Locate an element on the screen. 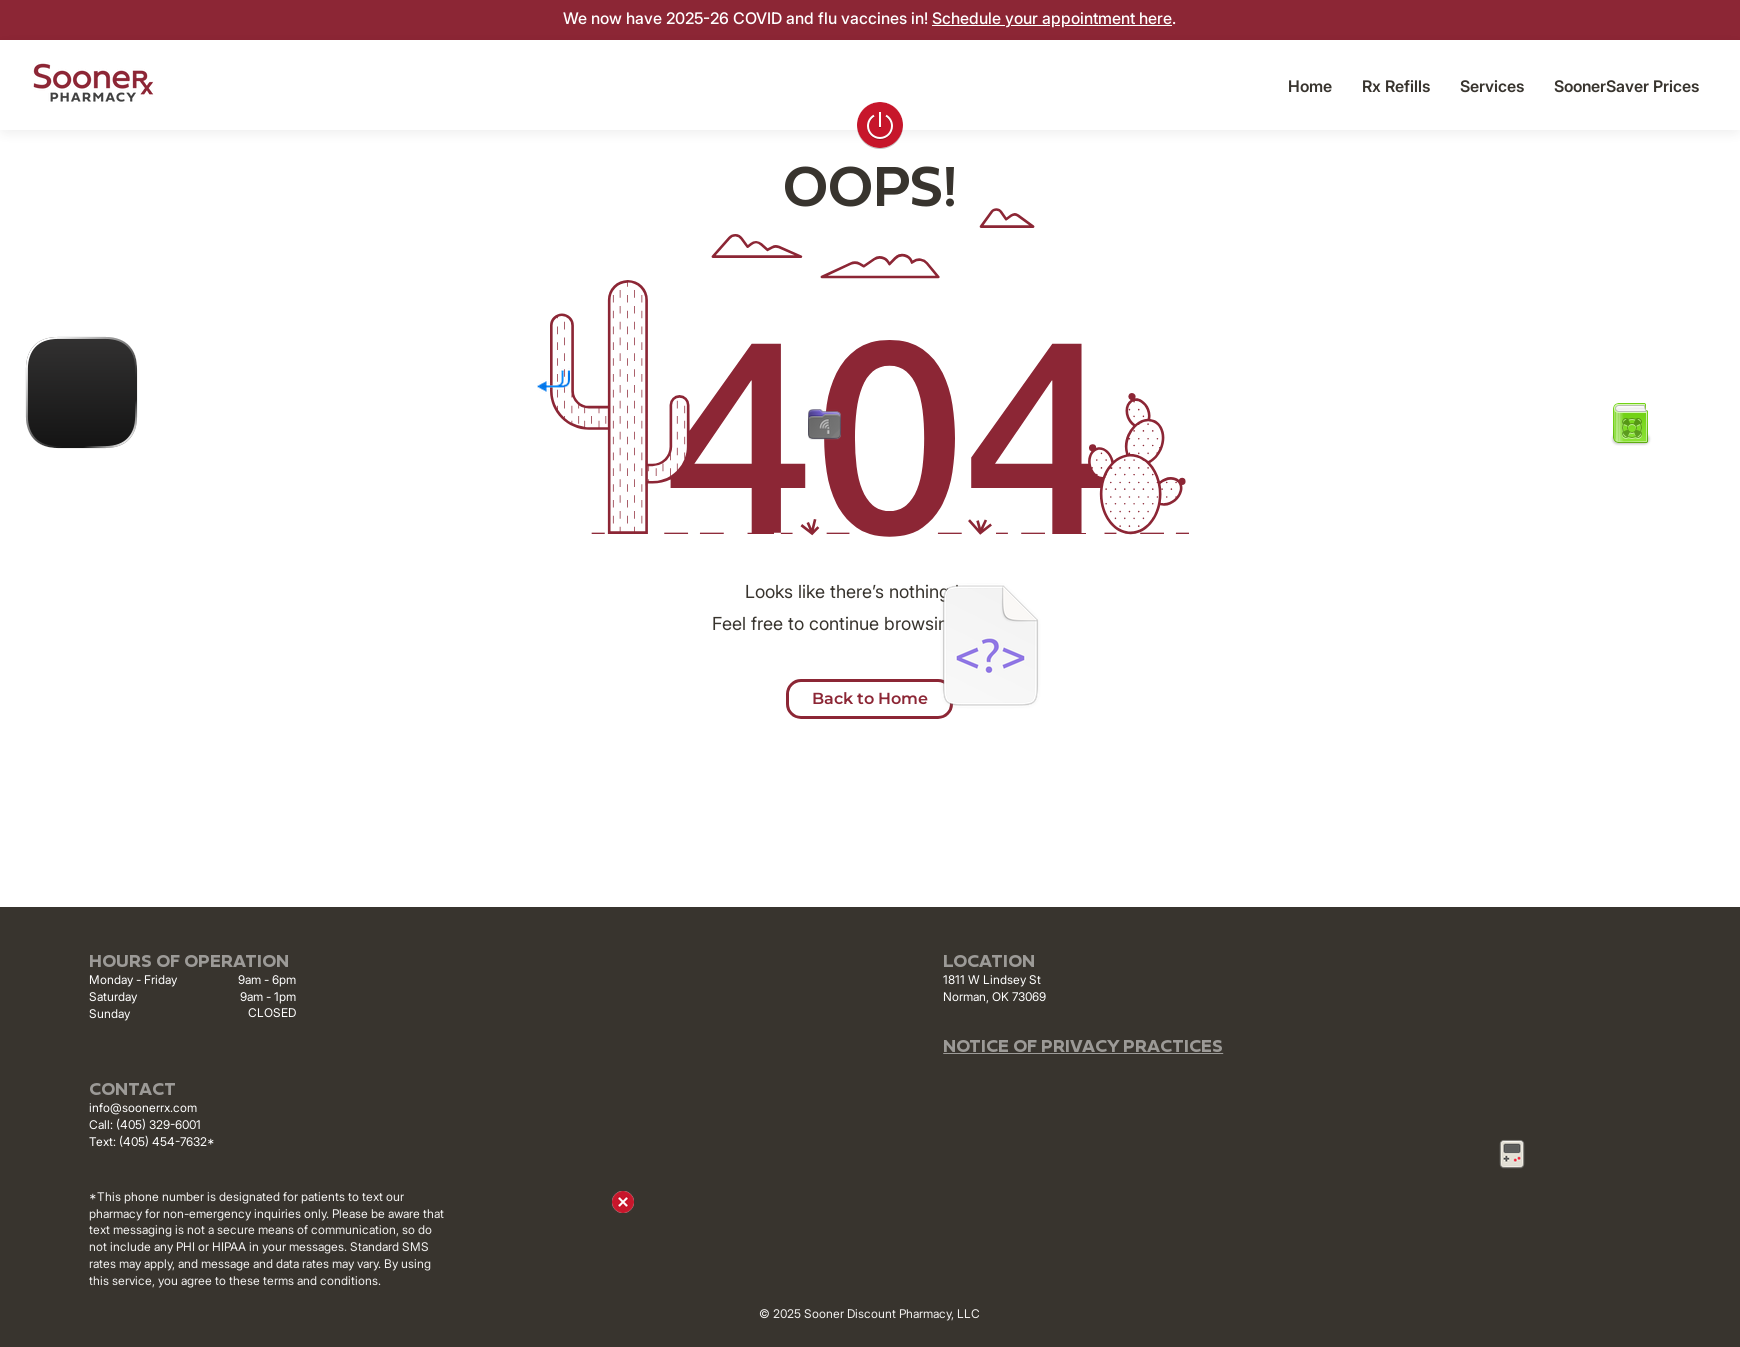 Image resolution: width=1740 pixels, height=1347 pixels. open the game center or gaming app is located at coordinates (1512, 1154).